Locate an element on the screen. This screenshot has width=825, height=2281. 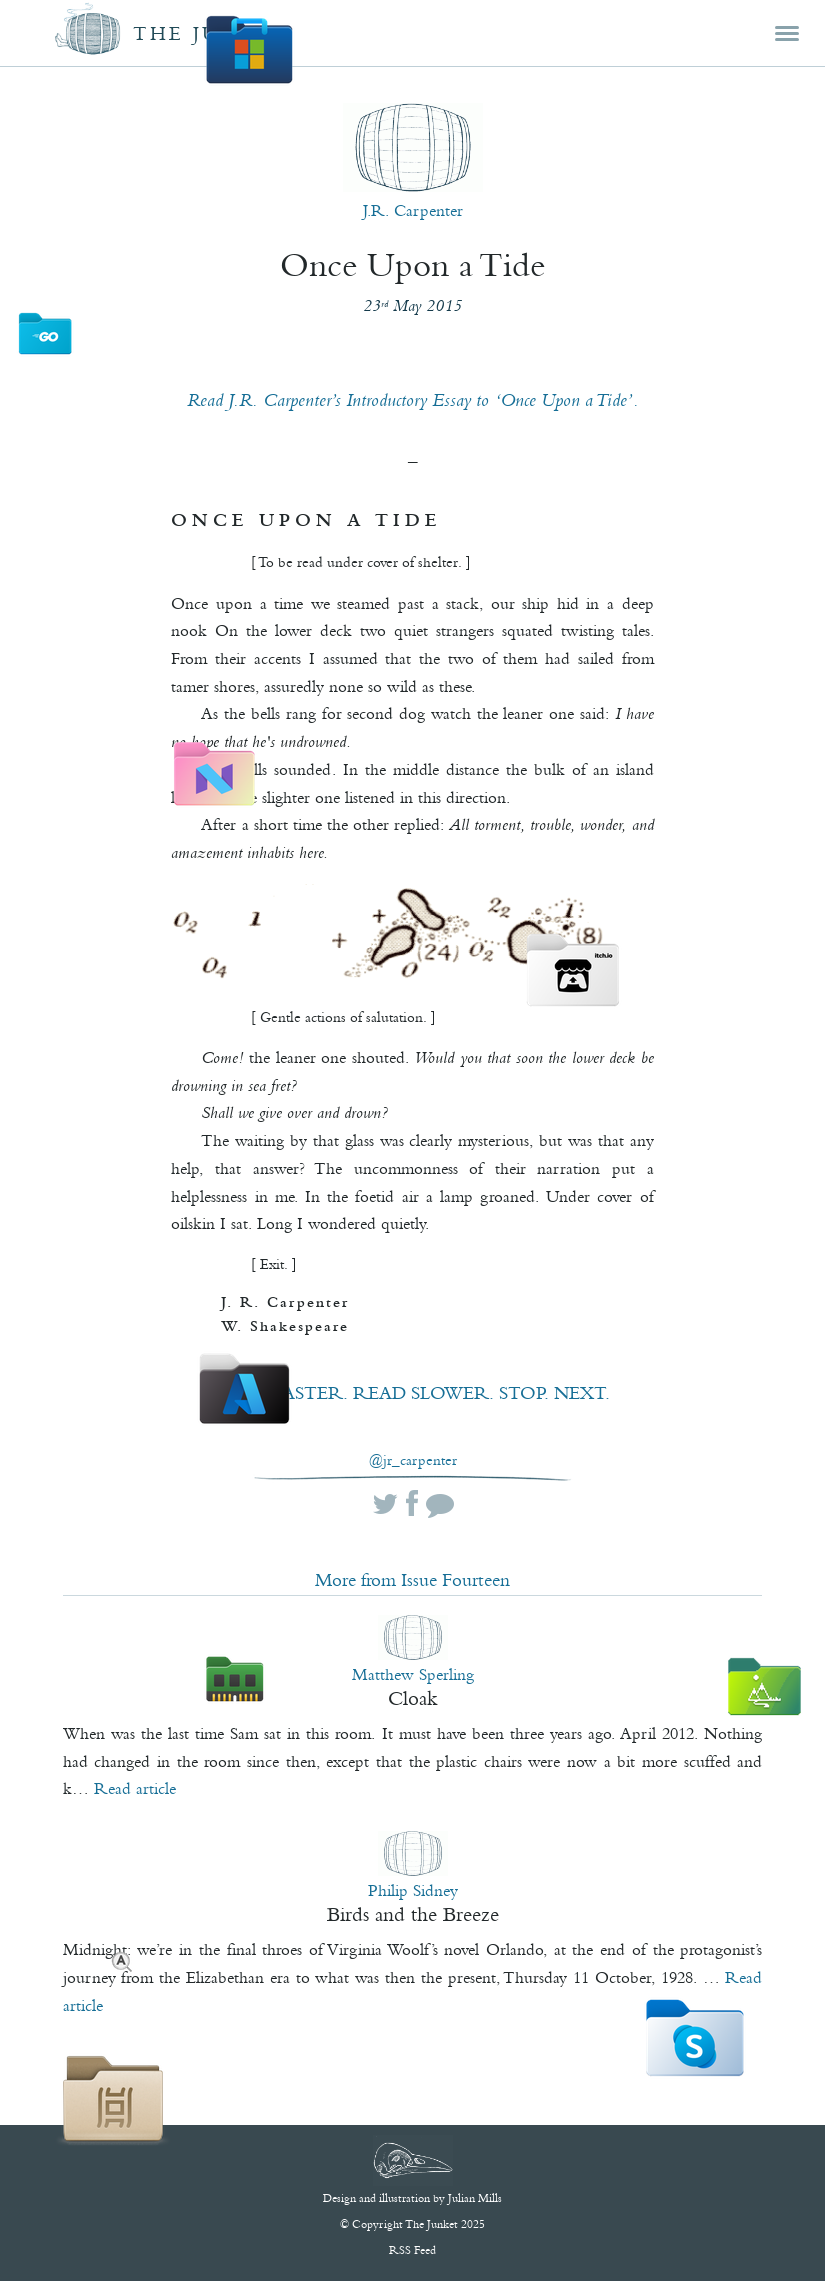
open folder containing Go language projects is located at coordinates (45, 335).